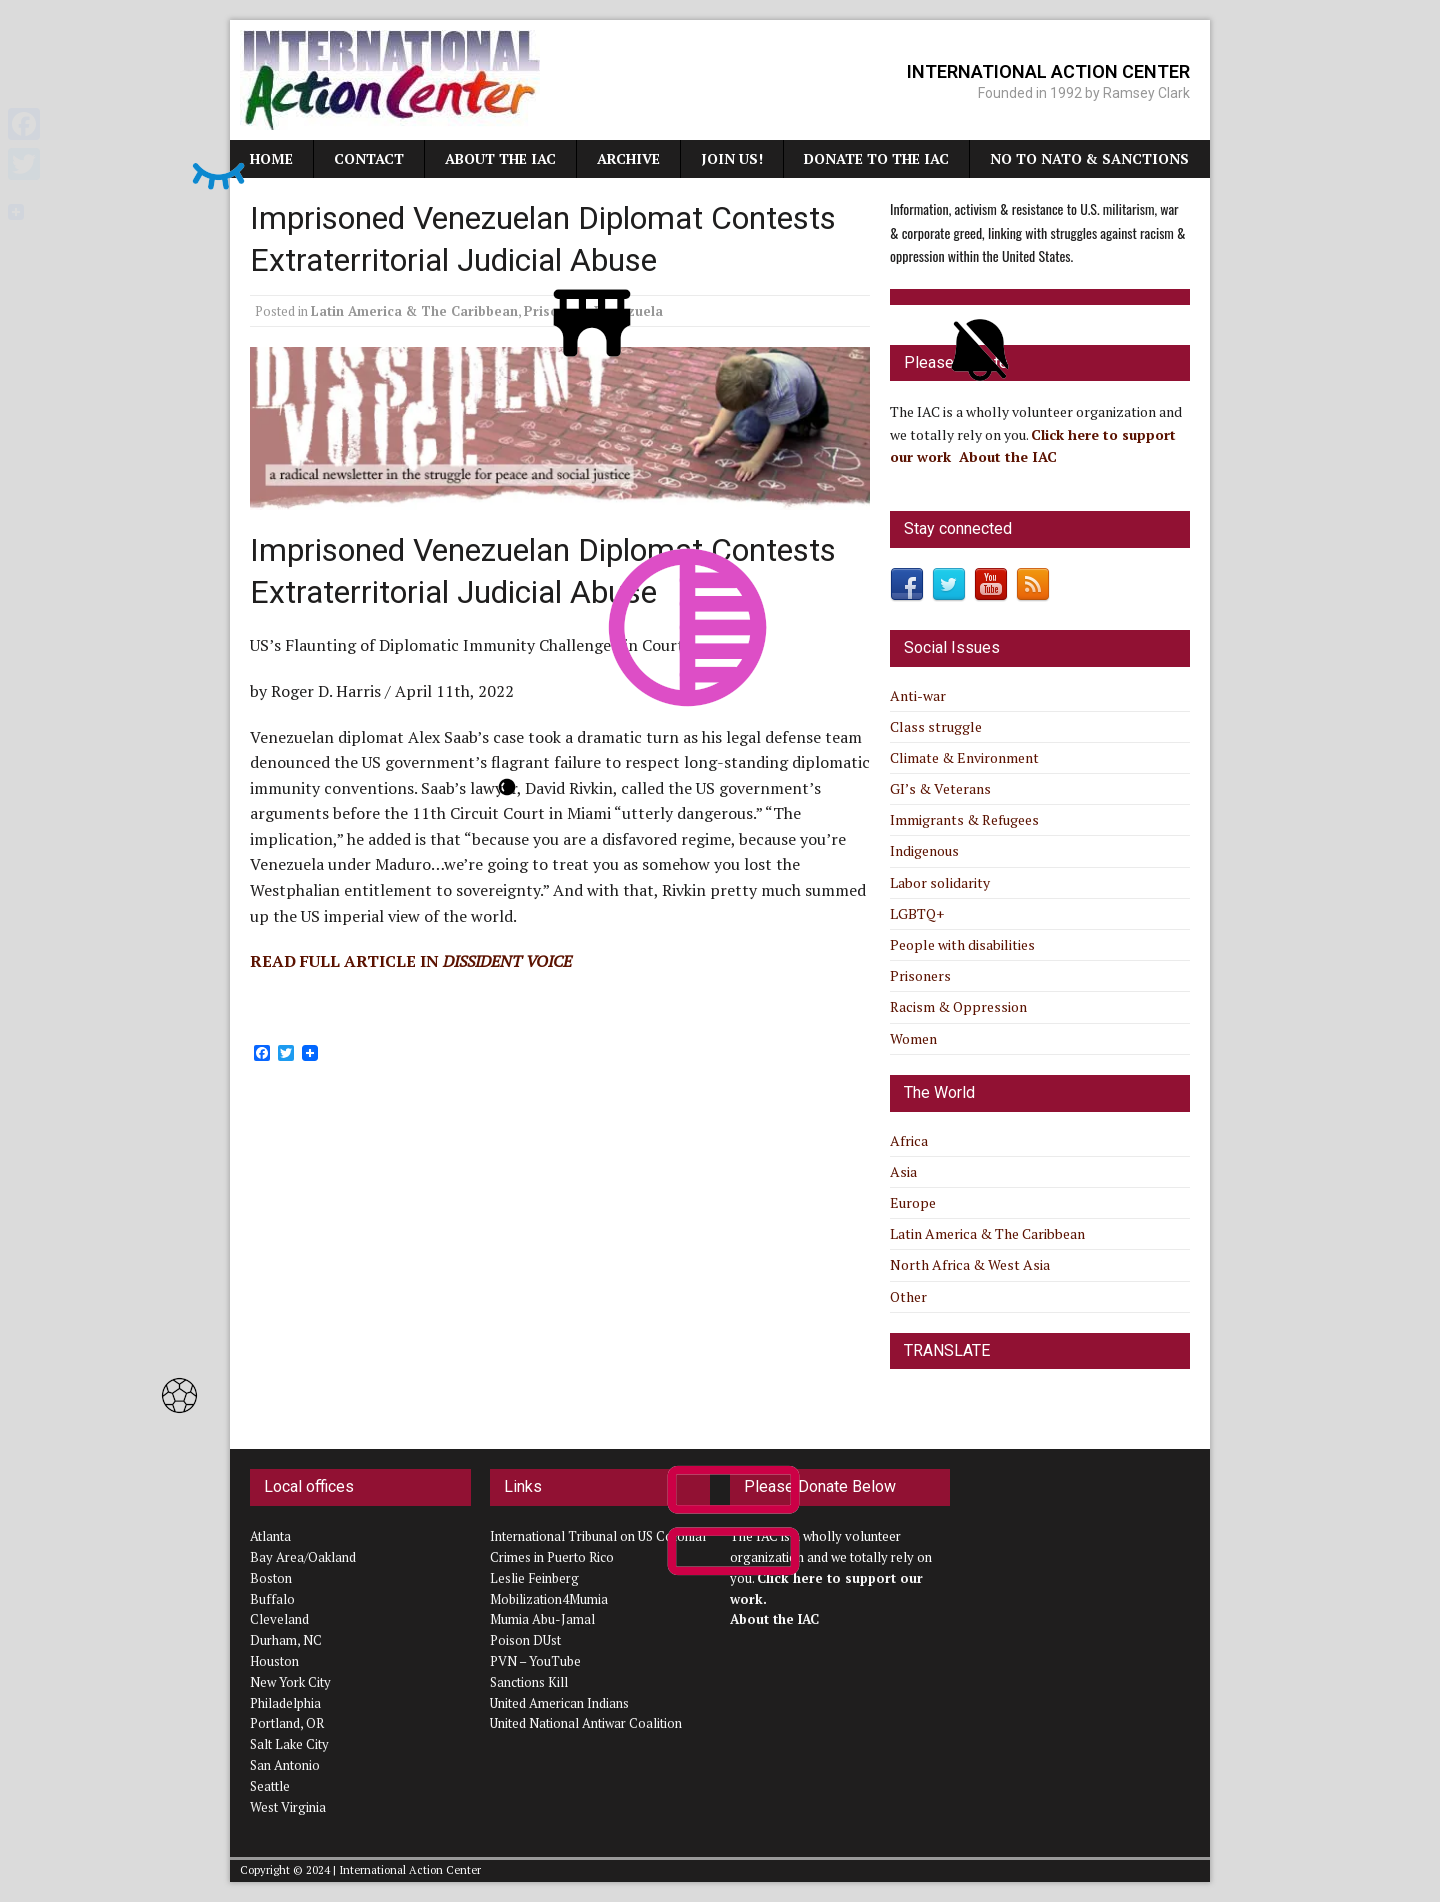 This screenshot has width=1440, height=1902. What do you see at coordinates (218, 171) in the screenshot?
I see `hide password or sensitive content` at bounding box center [218, 171].